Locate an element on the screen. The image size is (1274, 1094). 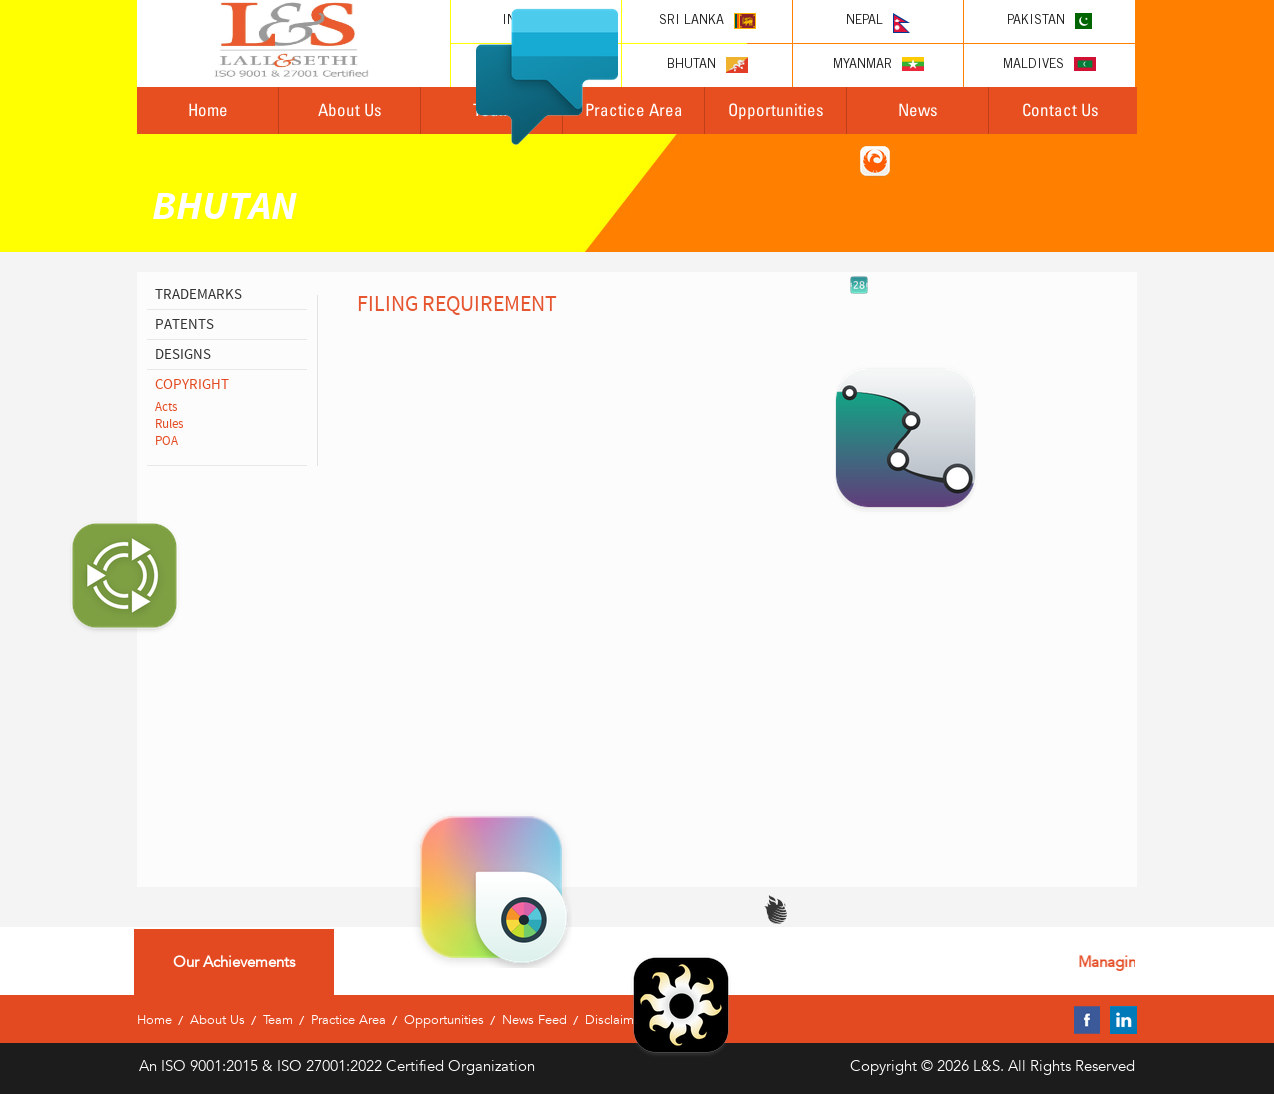
open colorgrab color picker app is located at coordinates (491, 887).